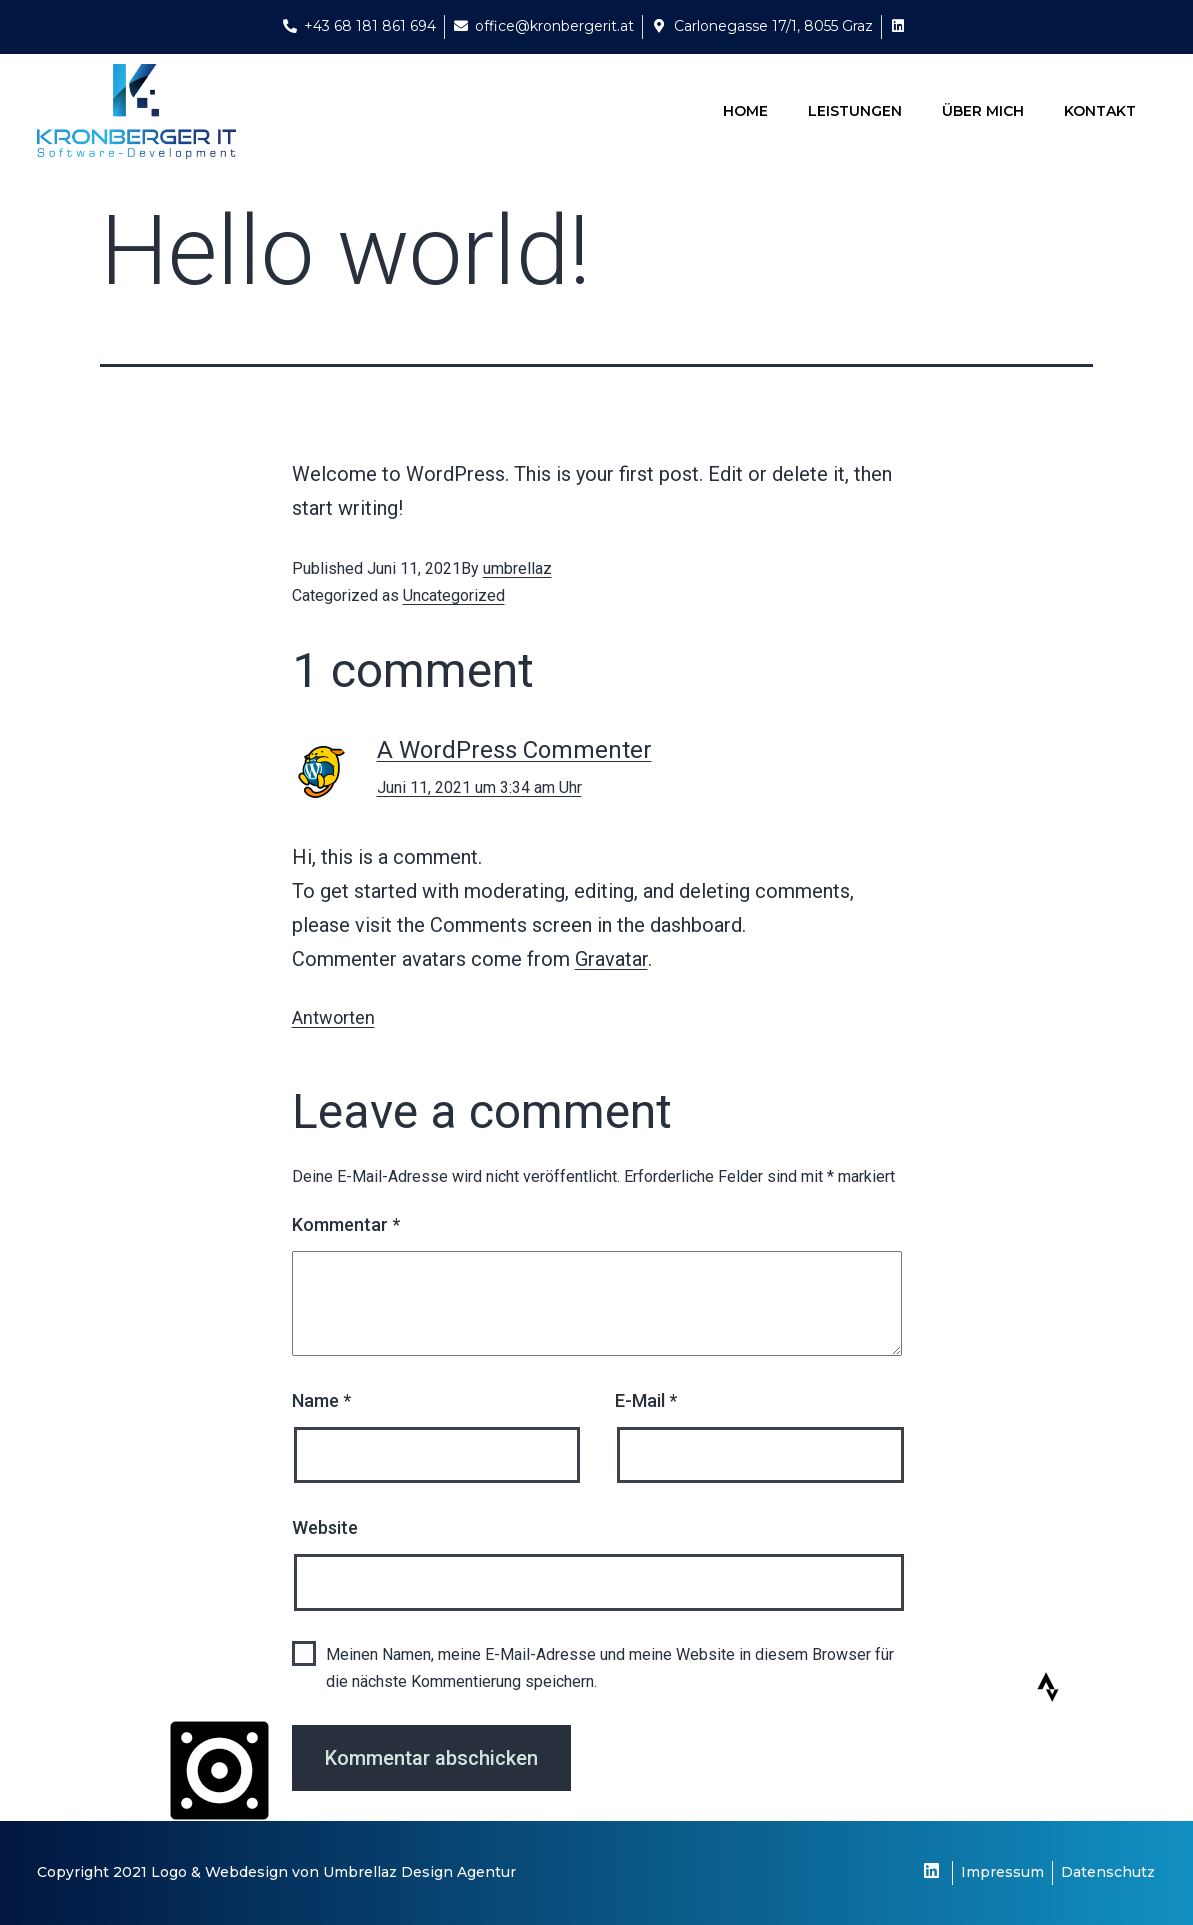 Image resolution: width=1193 pixels, height=1925 pixels. Describe the element at coordinates (219, 1770) in the screenshot. I see `adjust speaker or audio output settings` at that location.